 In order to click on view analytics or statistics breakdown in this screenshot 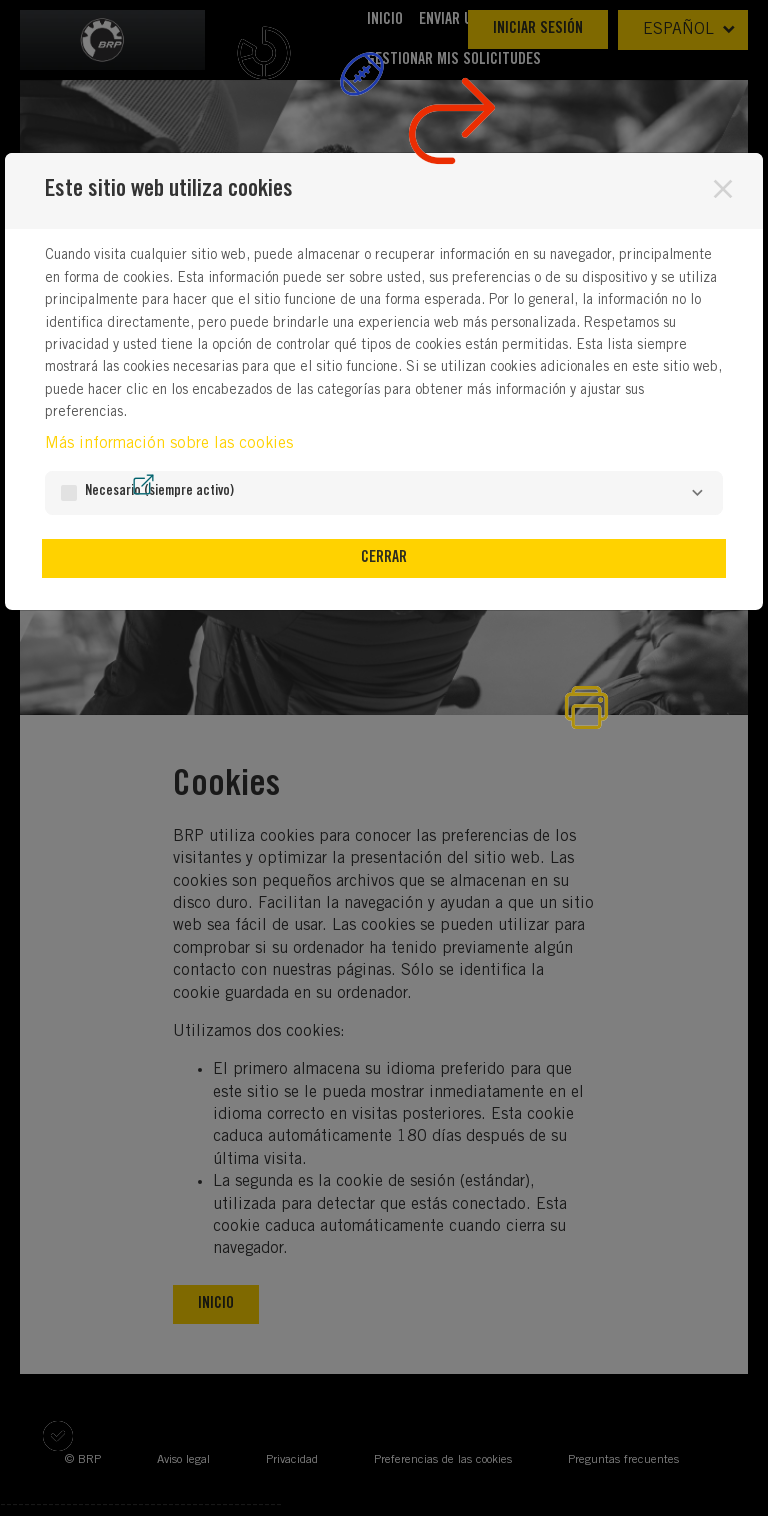, I will do `click(264, 53)`.